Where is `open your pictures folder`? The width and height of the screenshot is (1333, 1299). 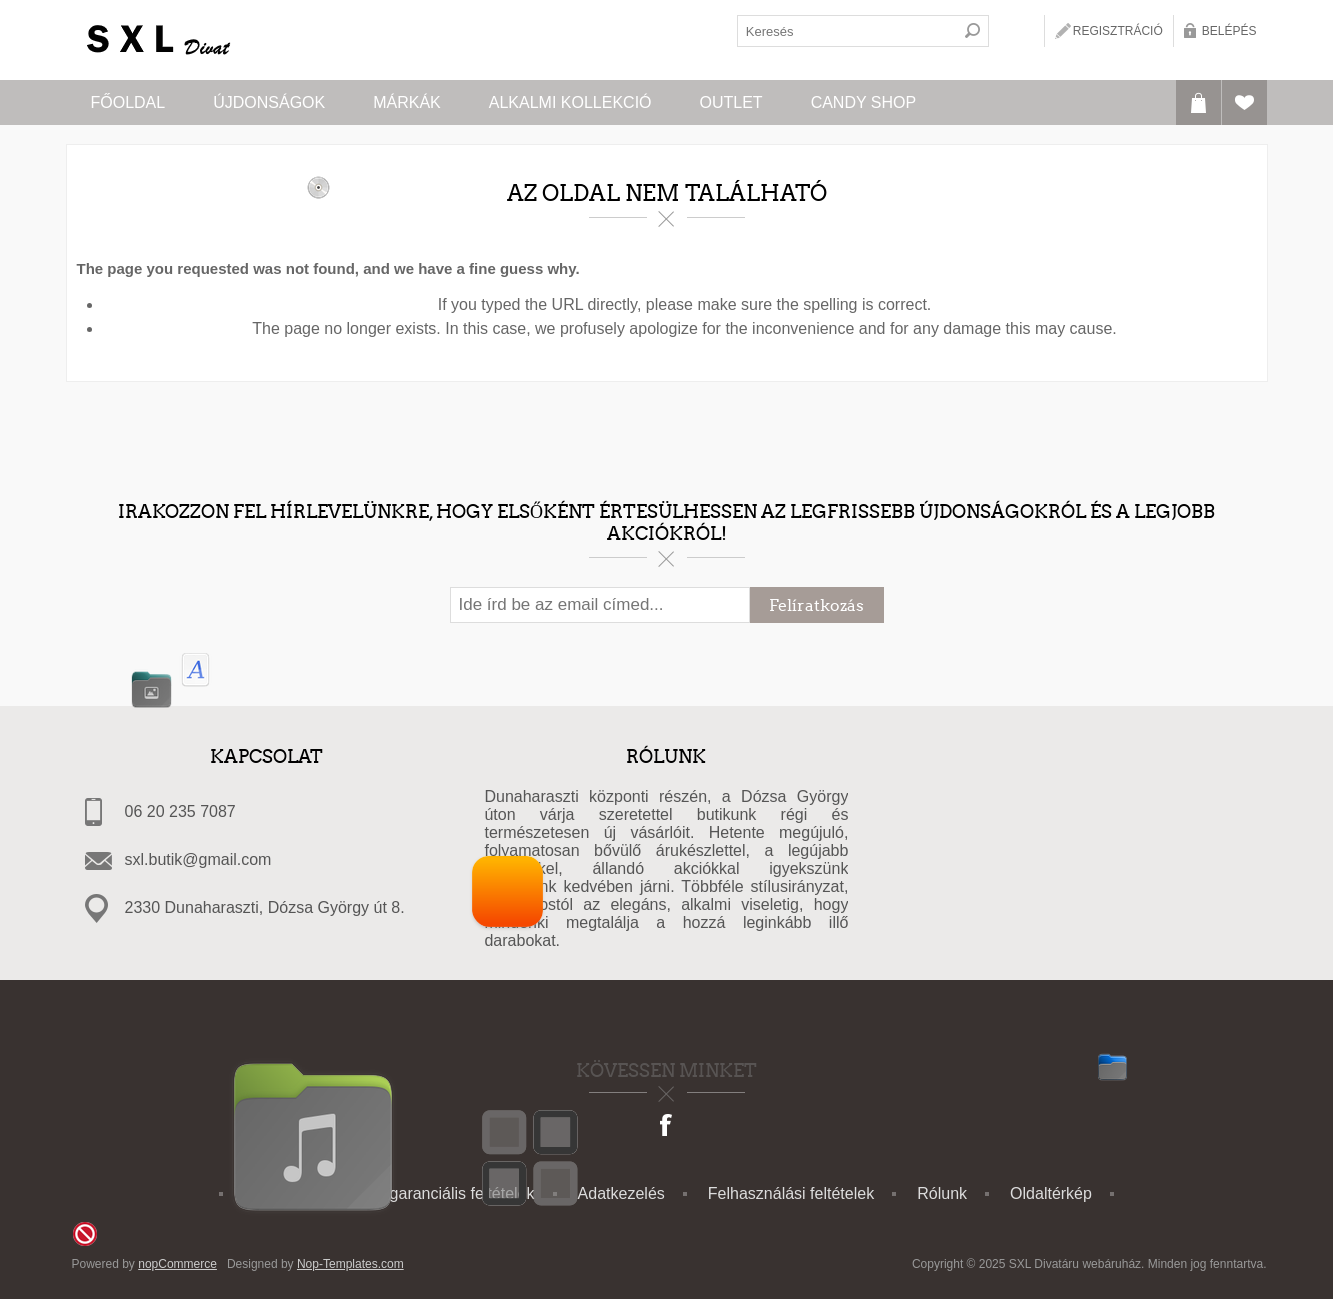 open your pictures folder is located at coordinates (151, 689).